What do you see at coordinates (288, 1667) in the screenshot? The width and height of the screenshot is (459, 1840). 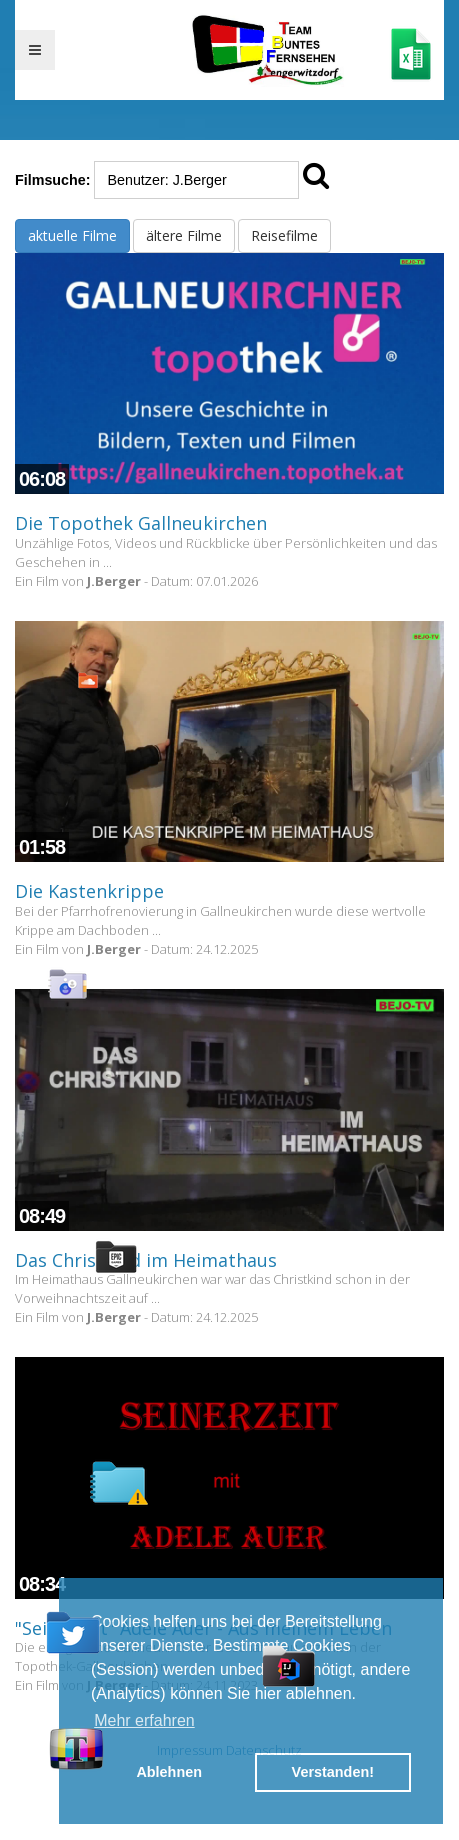 I see `open folder containing IntelliJ IDEA projects` at bounding box center [288, 1667].